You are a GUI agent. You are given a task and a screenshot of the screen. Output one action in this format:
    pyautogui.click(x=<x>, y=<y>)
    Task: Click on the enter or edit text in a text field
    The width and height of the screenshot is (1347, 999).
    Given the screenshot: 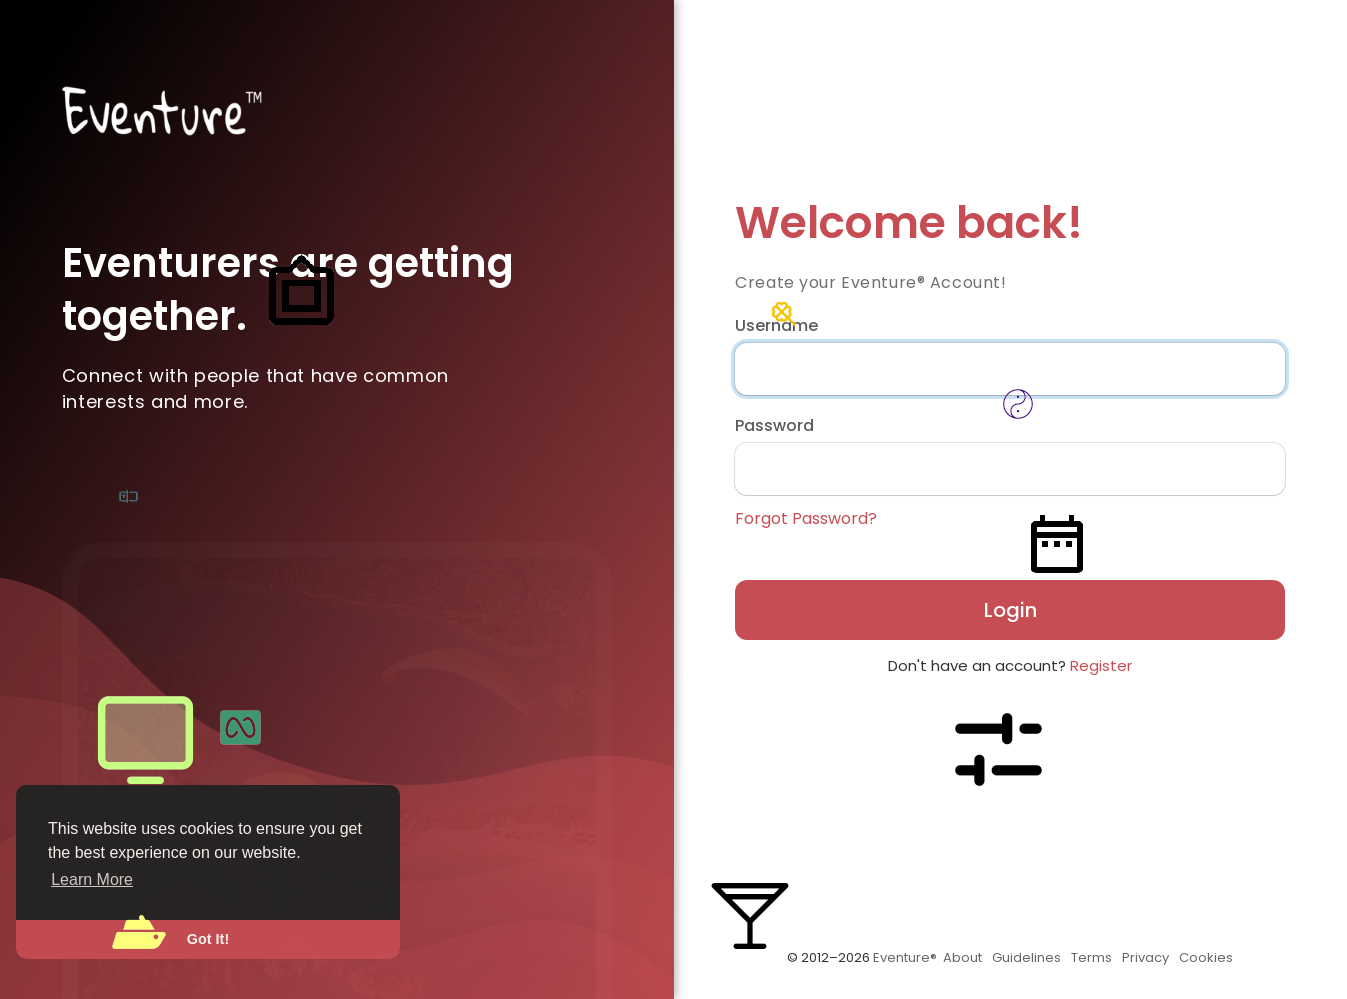 What is the action you would take?
    pyautogui.click(x=128, y=496)
    